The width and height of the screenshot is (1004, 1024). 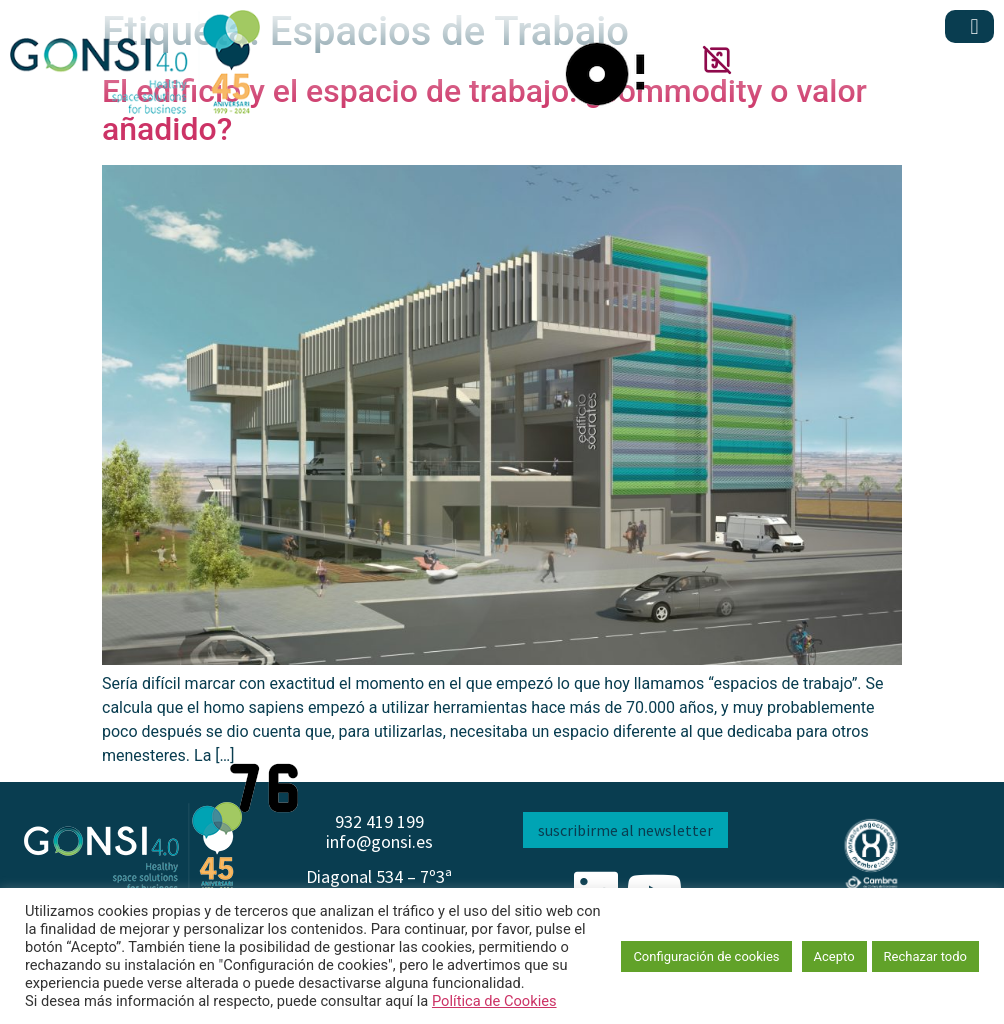 What do you see at coordinates (717, 60) in the screenshot?
I see `disable function or formula mode` at bounding box center [717, 60].